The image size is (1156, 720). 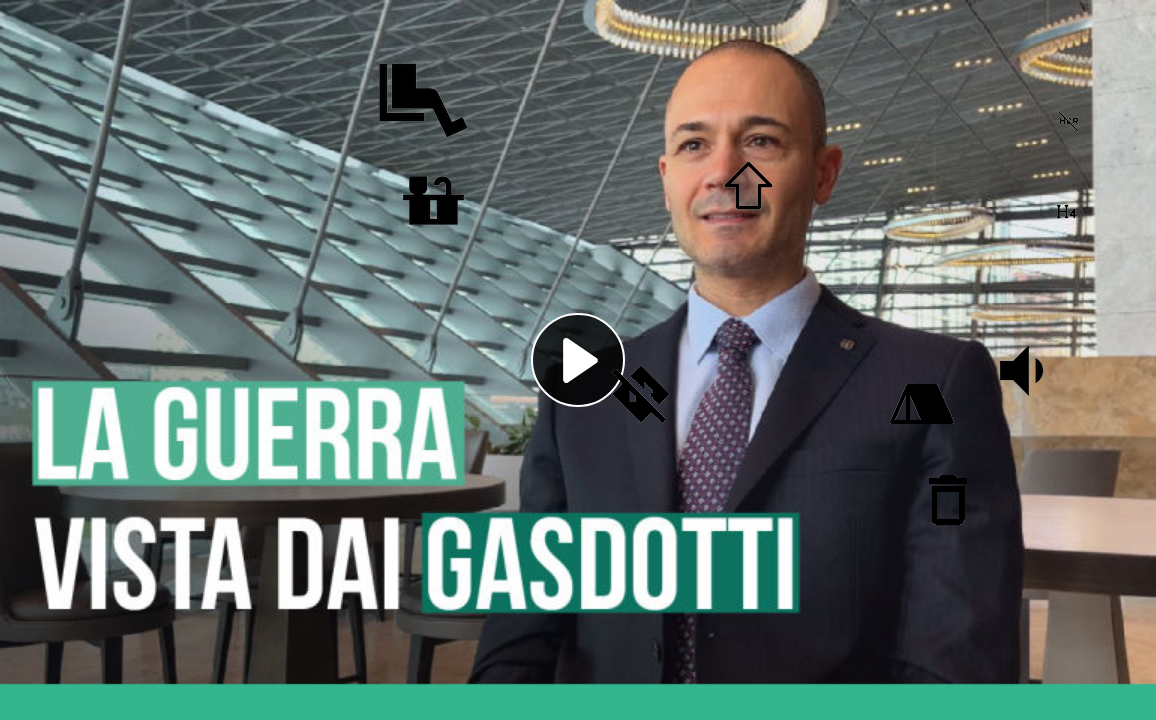 What do you see at coordinates (922, 406) in the screenshot?
I see `access camping or outdoor activity features` at bounding box center [922, 406].